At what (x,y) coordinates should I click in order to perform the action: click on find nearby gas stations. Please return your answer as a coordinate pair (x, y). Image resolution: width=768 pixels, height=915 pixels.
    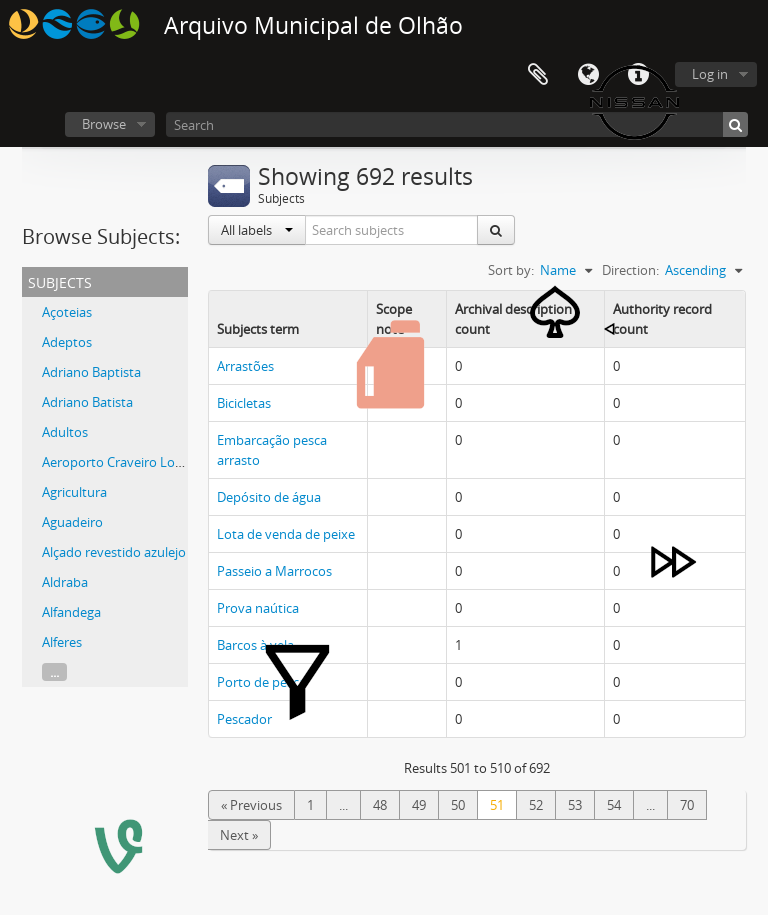
    Looking at the image, I should click on (390, 366).